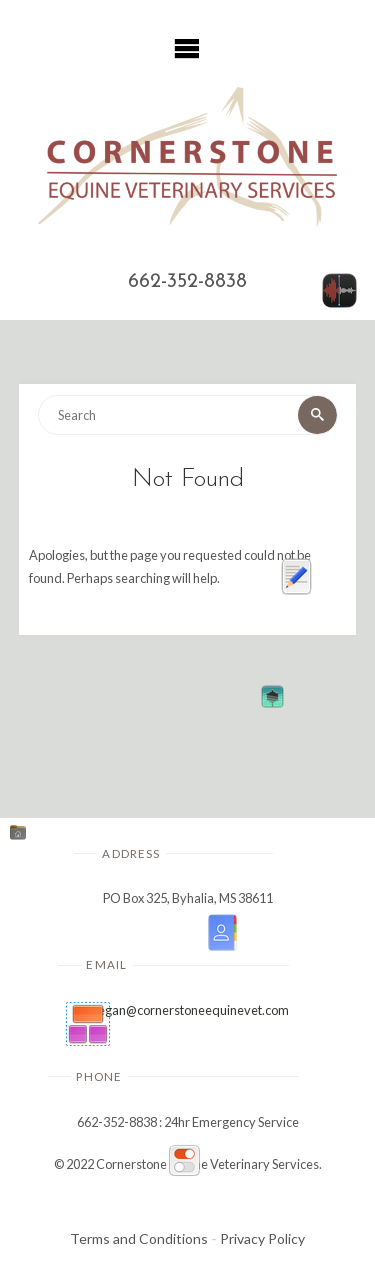  I want to click on open the sound recorder app, so click(339, 290).